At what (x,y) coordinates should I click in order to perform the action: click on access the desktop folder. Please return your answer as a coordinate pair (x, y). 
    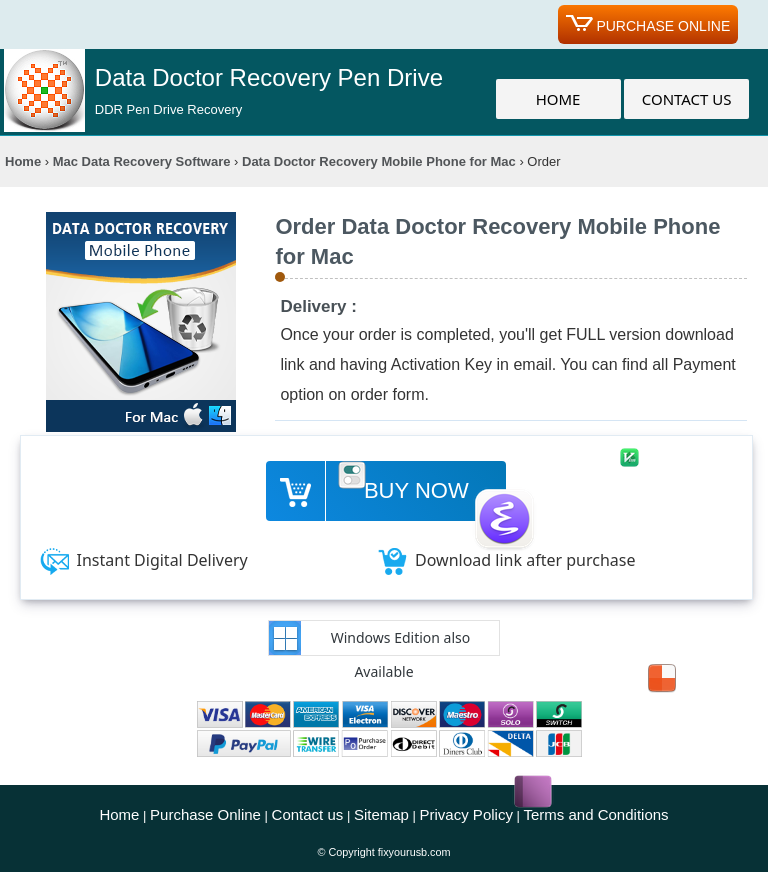
    Looking at the image, I should click on (533, 790).